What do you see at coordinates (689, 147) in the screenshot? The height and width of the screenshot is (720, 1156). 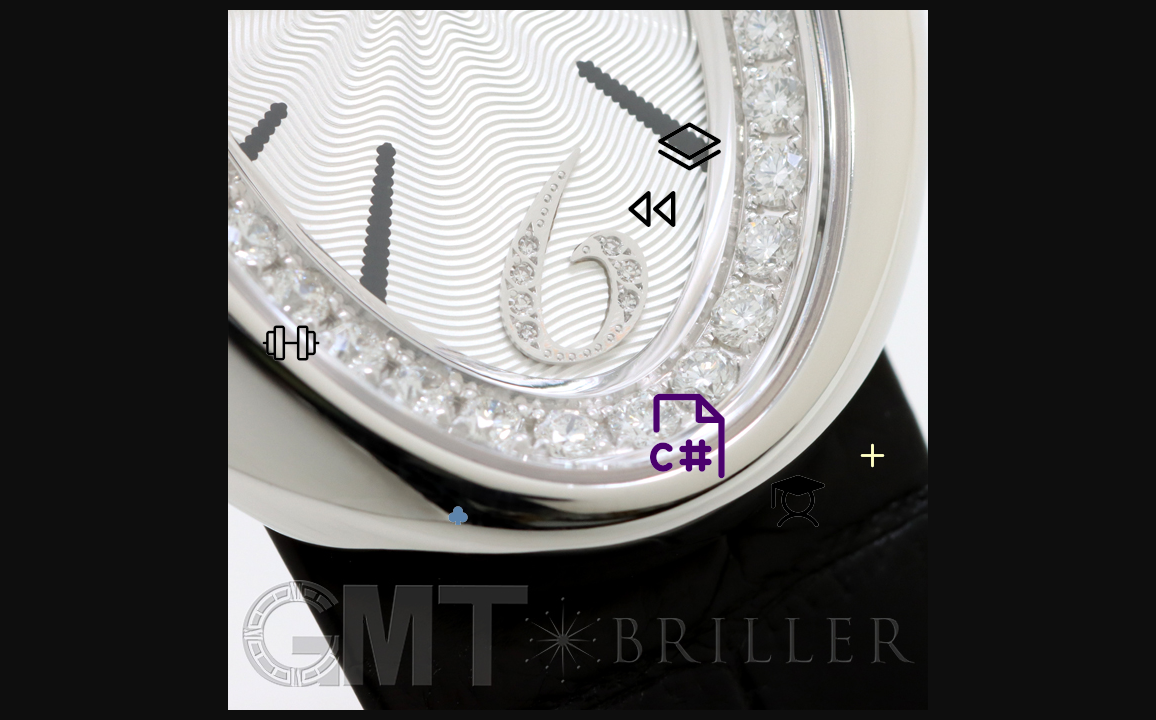 I see `view layers or stacked content` at bounding box center [689, 147].